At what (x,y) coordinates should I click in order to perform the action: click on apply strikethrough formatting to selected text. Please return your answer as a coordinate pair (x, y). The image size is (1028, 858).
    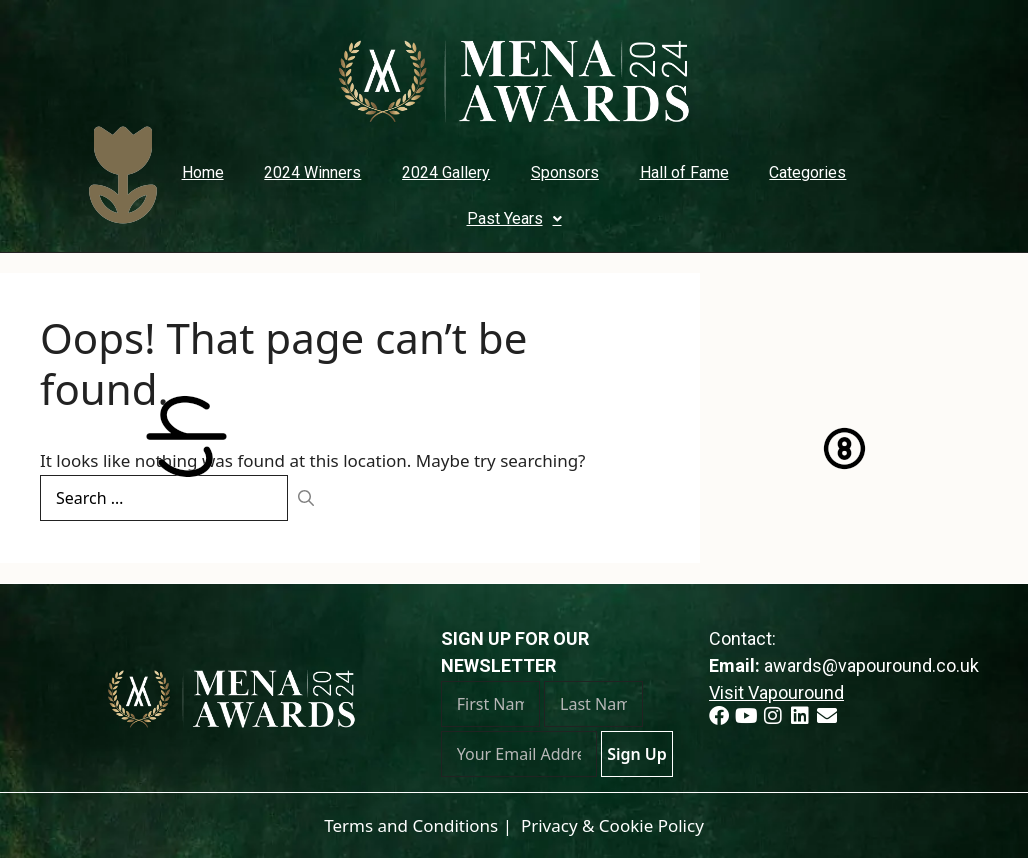
    Looking at the image, I should click on (186, 436).